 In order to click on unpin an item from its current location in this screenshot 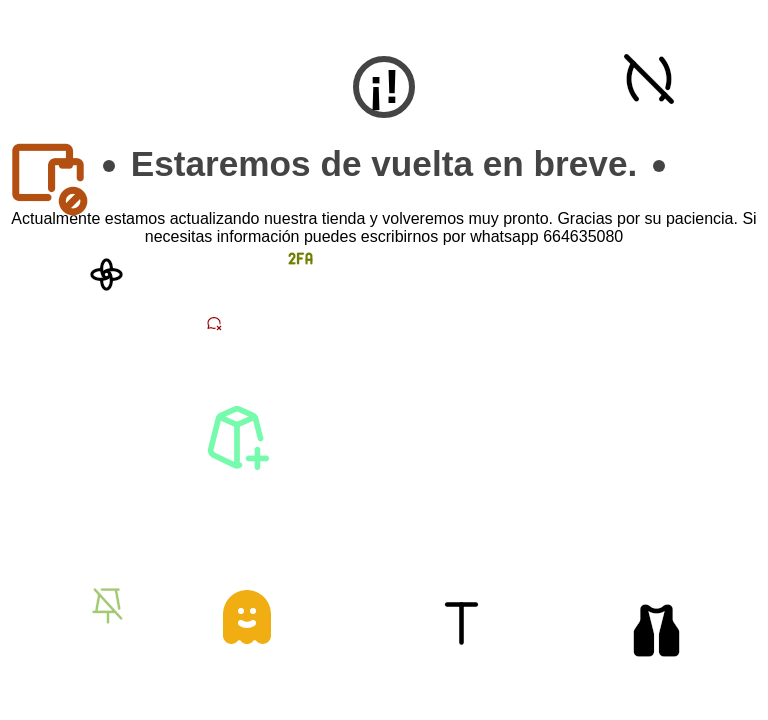, I will do `click(108, 604)`.